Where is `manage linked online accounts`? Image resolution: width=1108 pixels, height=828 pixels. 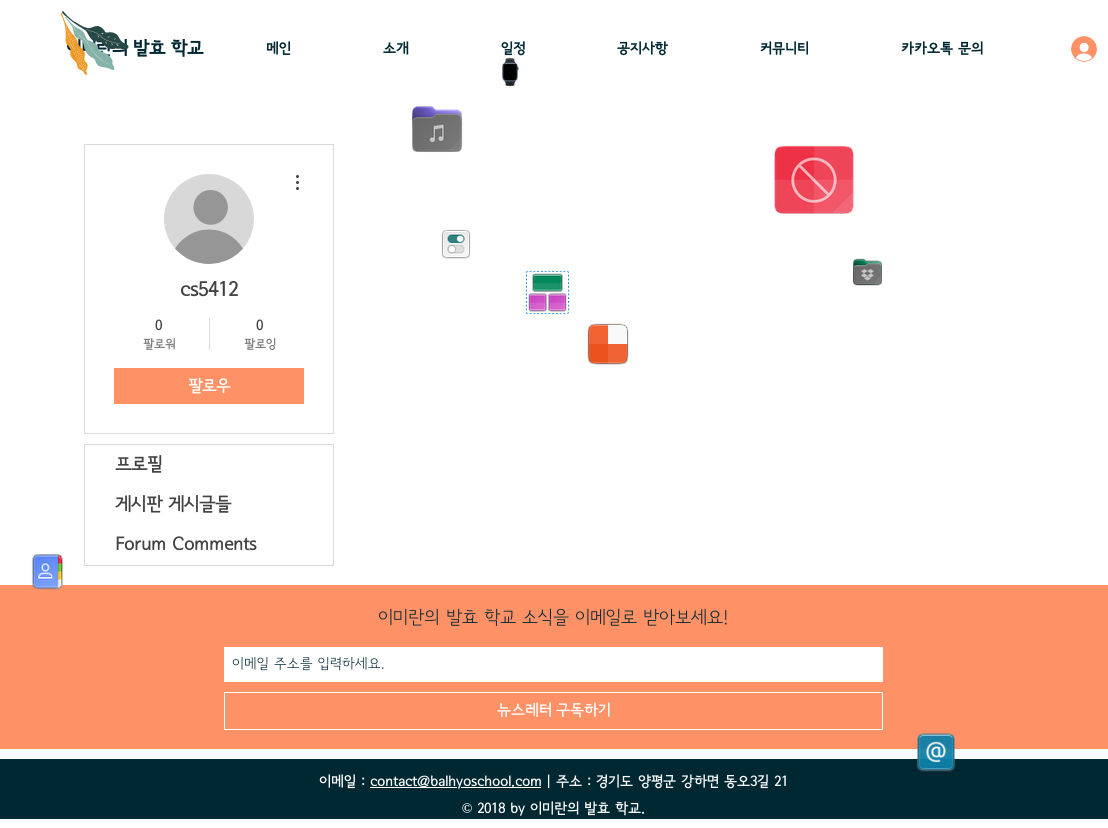
manage linked online accounts is located at coordinates (936, 752).